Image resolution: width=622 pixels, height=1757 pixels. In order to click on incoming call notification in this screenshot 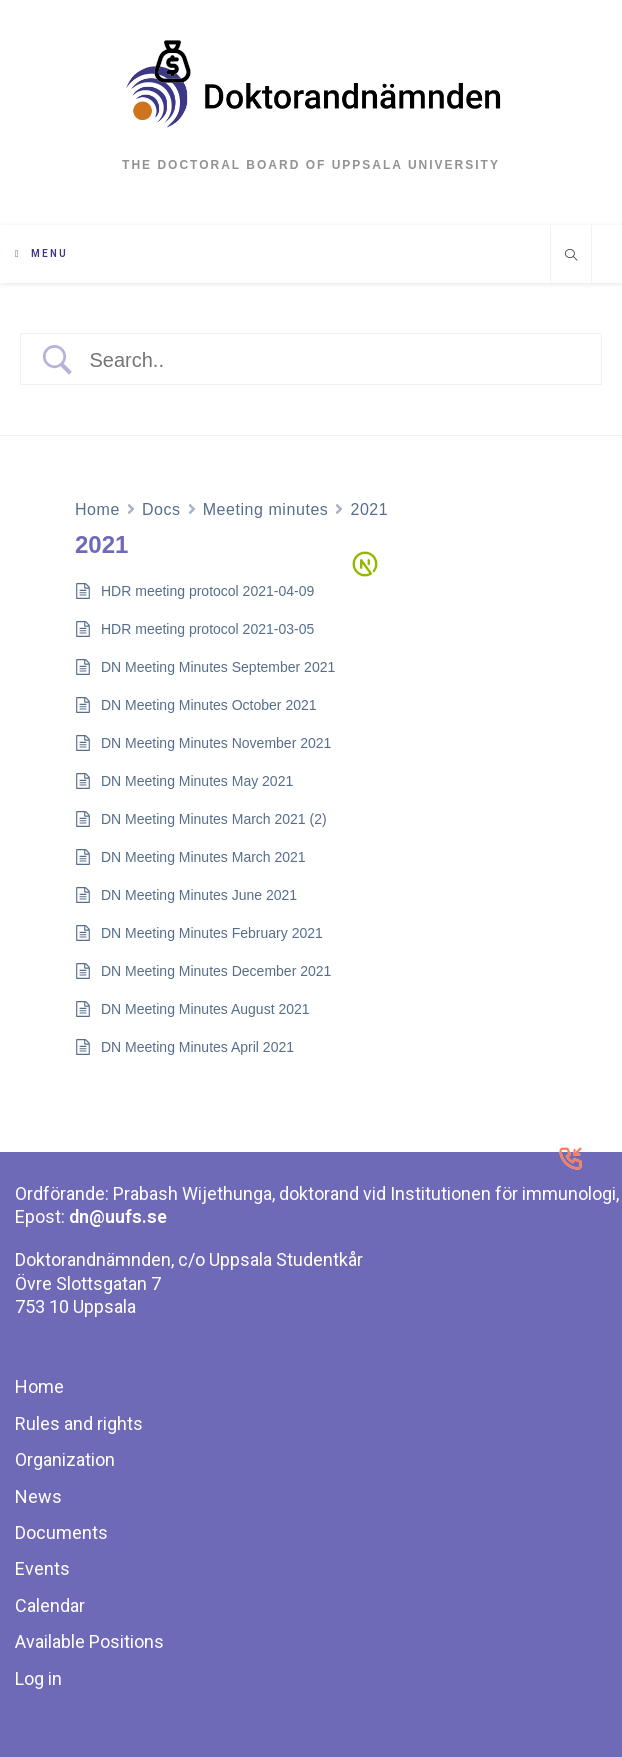, I will do `click(571, 1158)`.